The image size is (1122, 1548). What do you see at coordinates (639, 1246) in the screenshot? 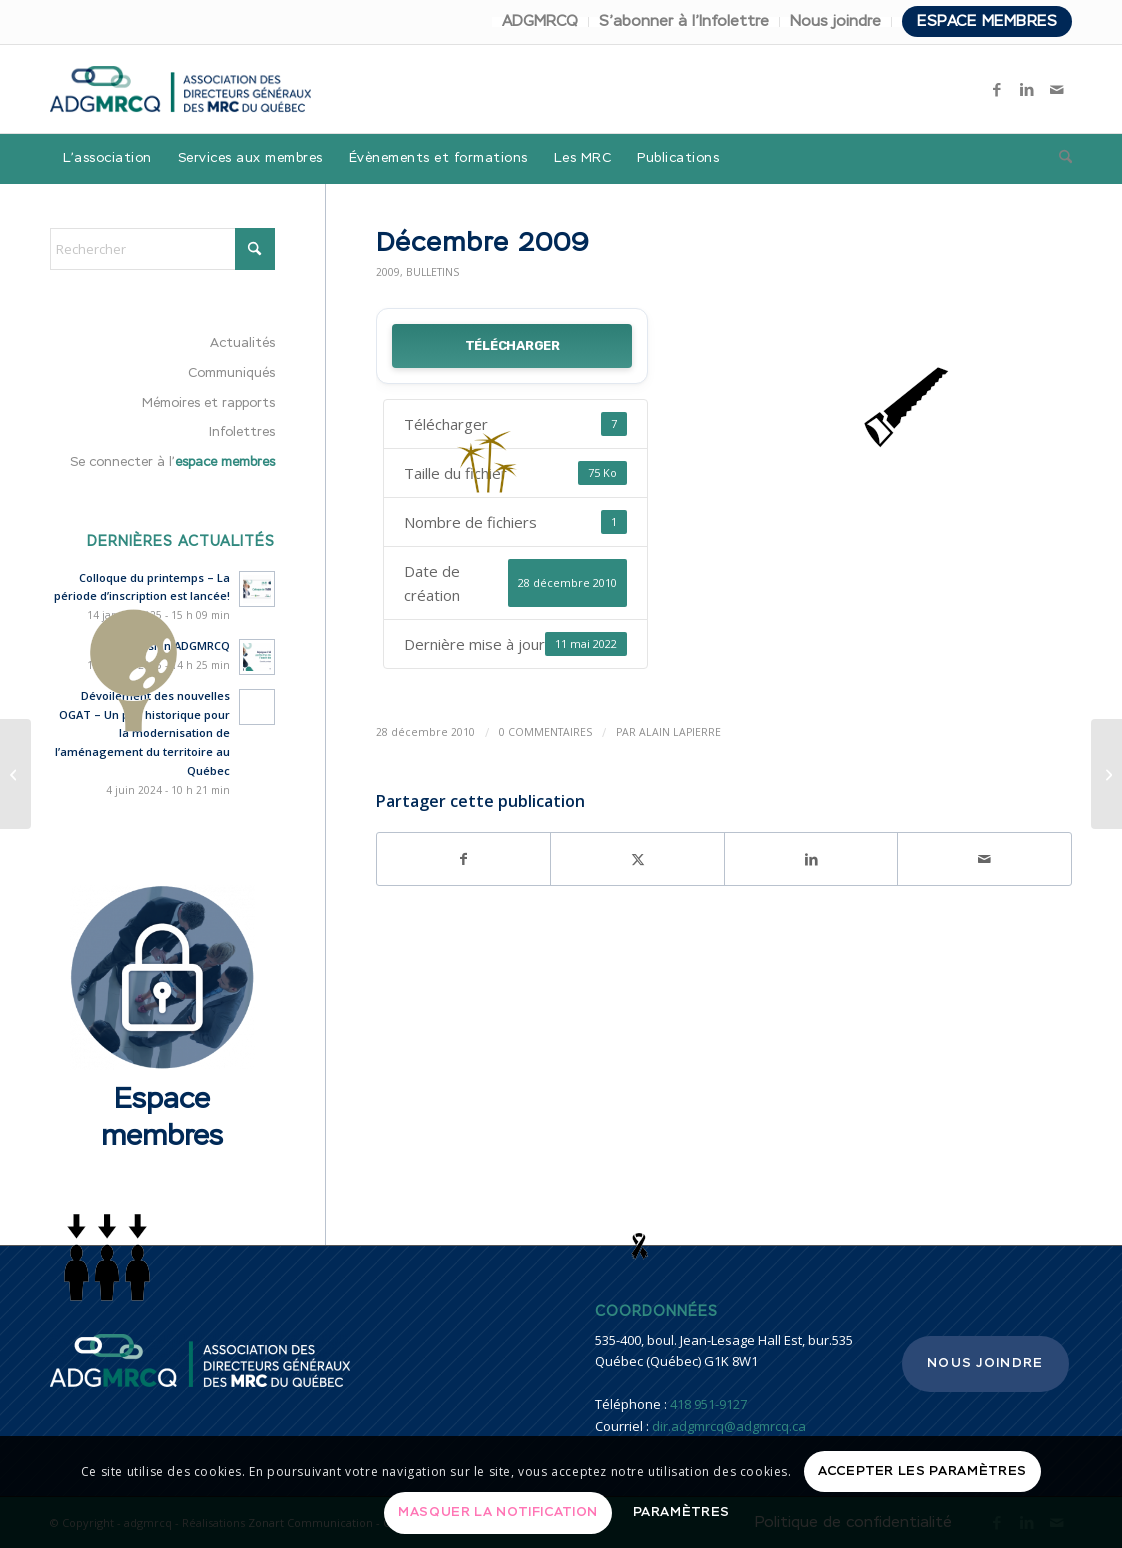
I see `indicates support for a cause or awareness campaign` at bounding box center [639, 1246].